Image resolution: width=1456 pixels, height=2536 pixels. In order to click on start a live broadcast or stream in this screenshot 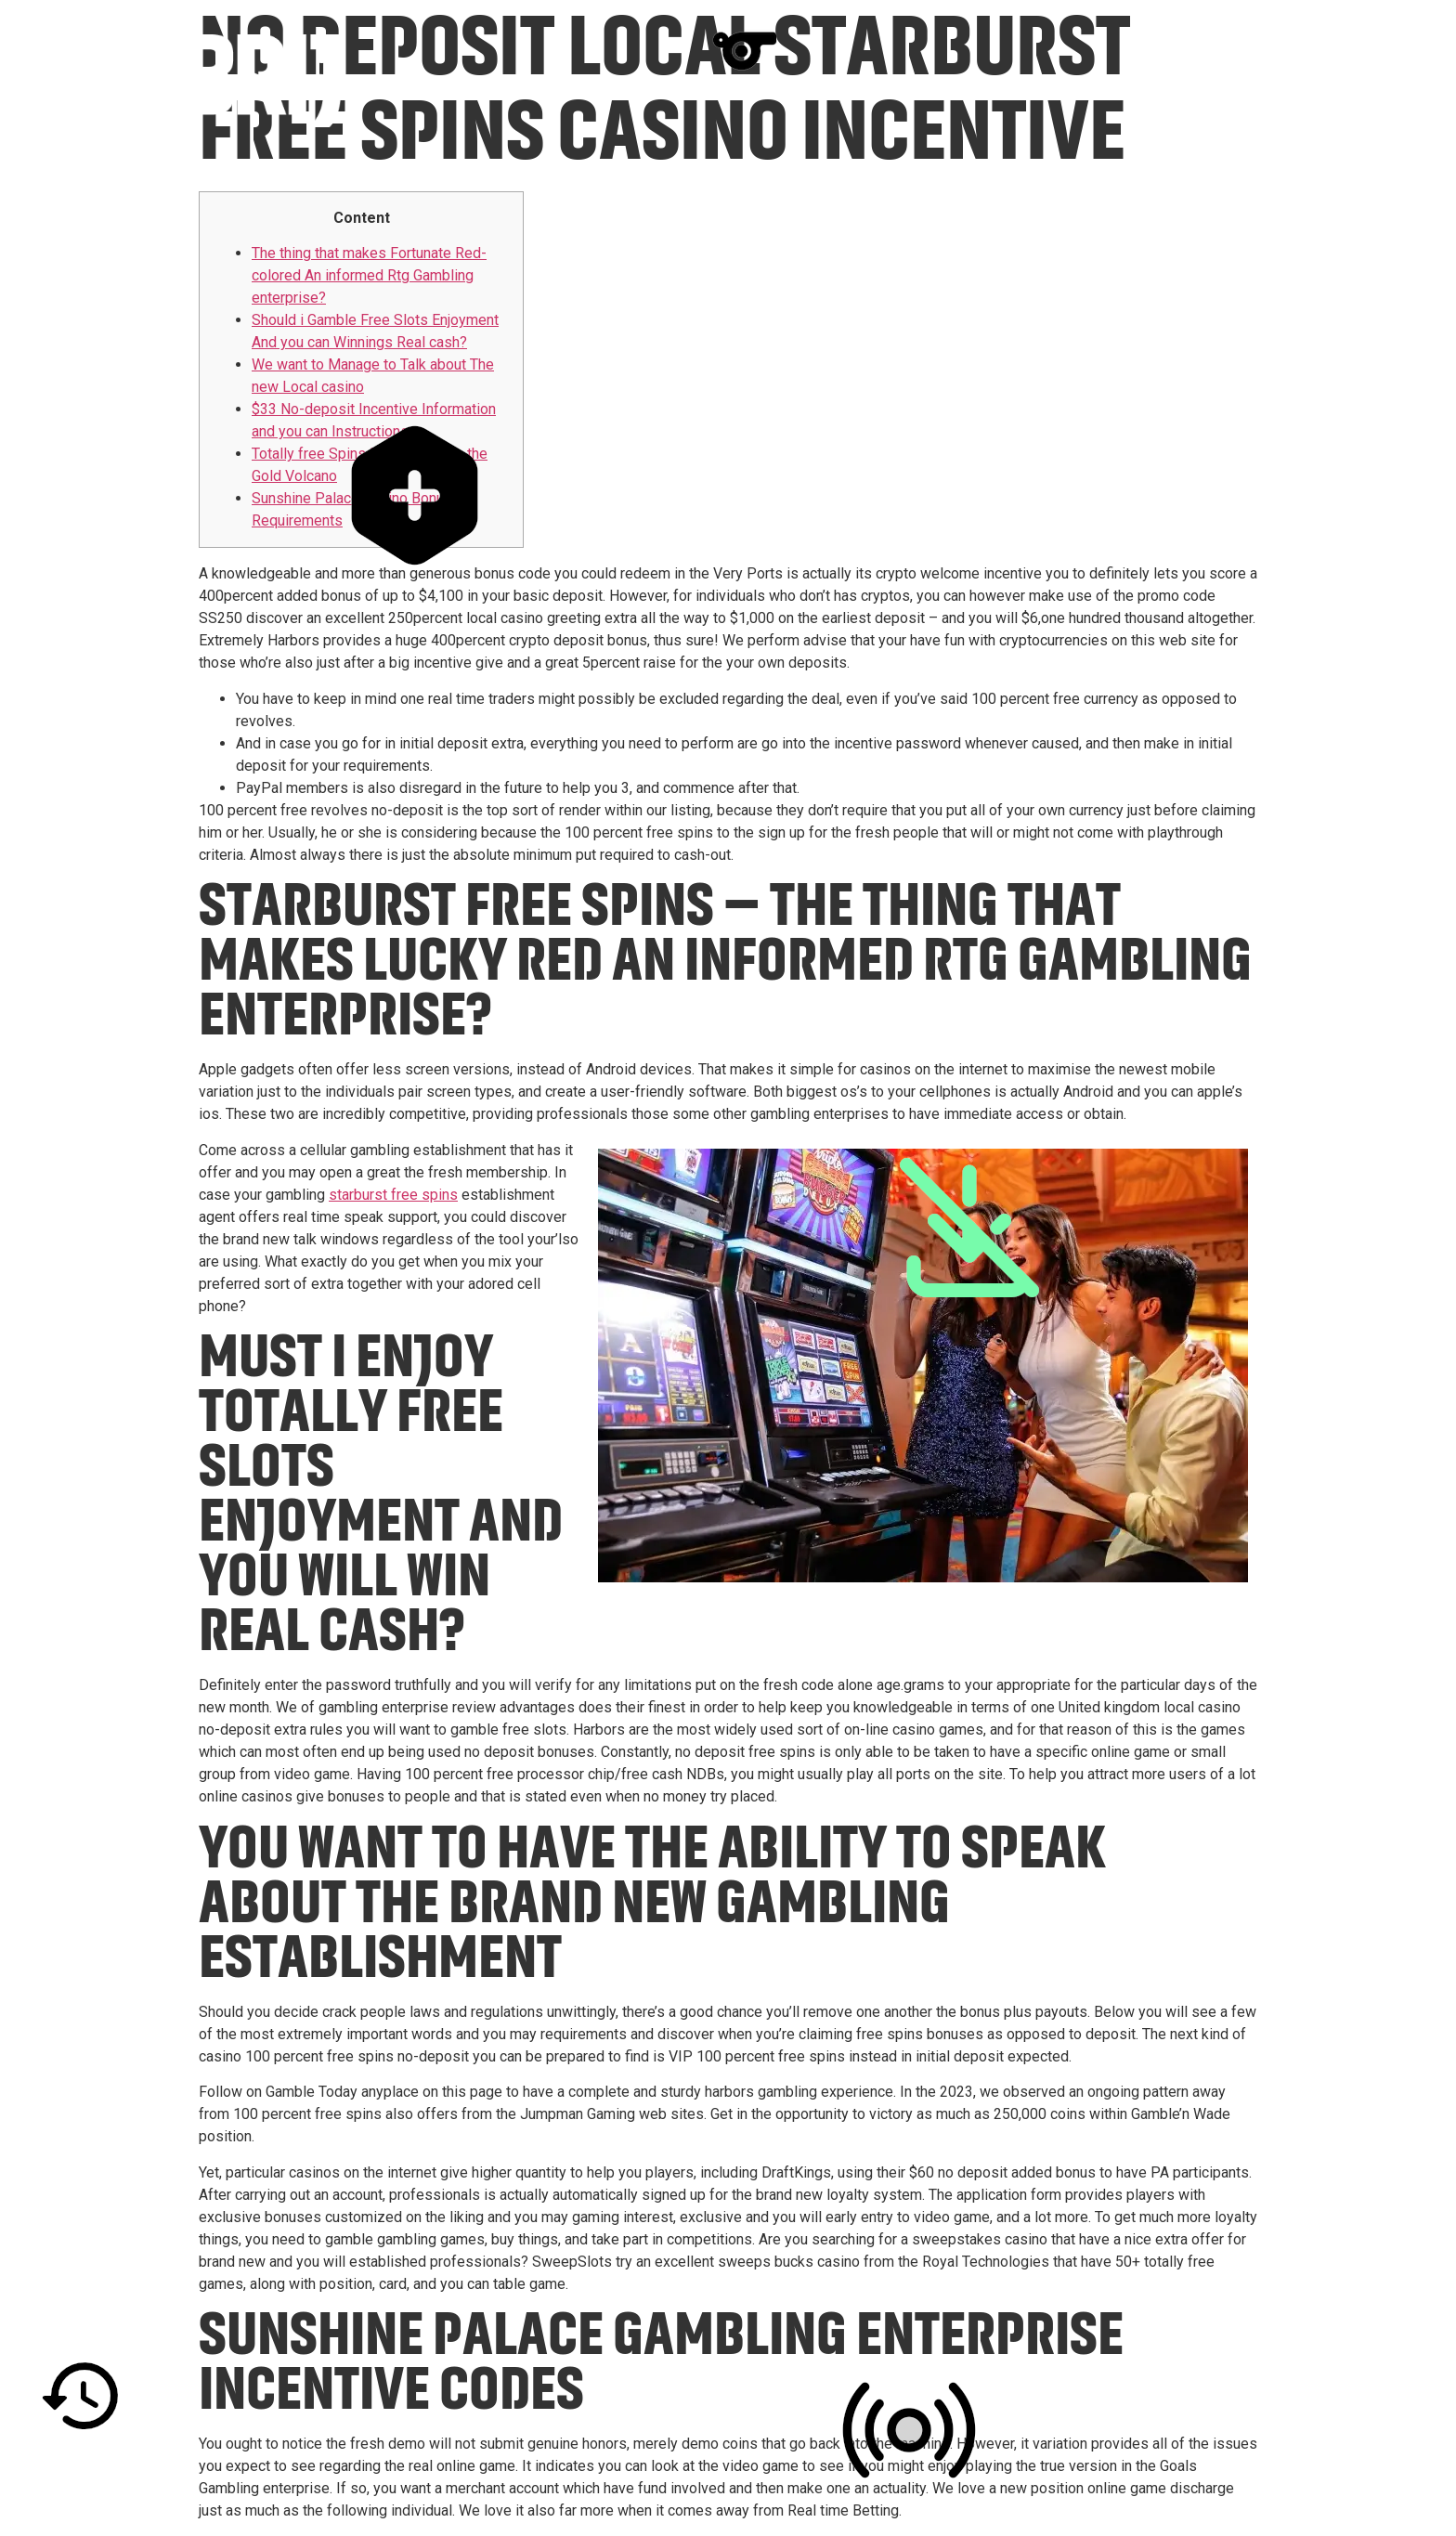, I will do `click(909, 2430)`.